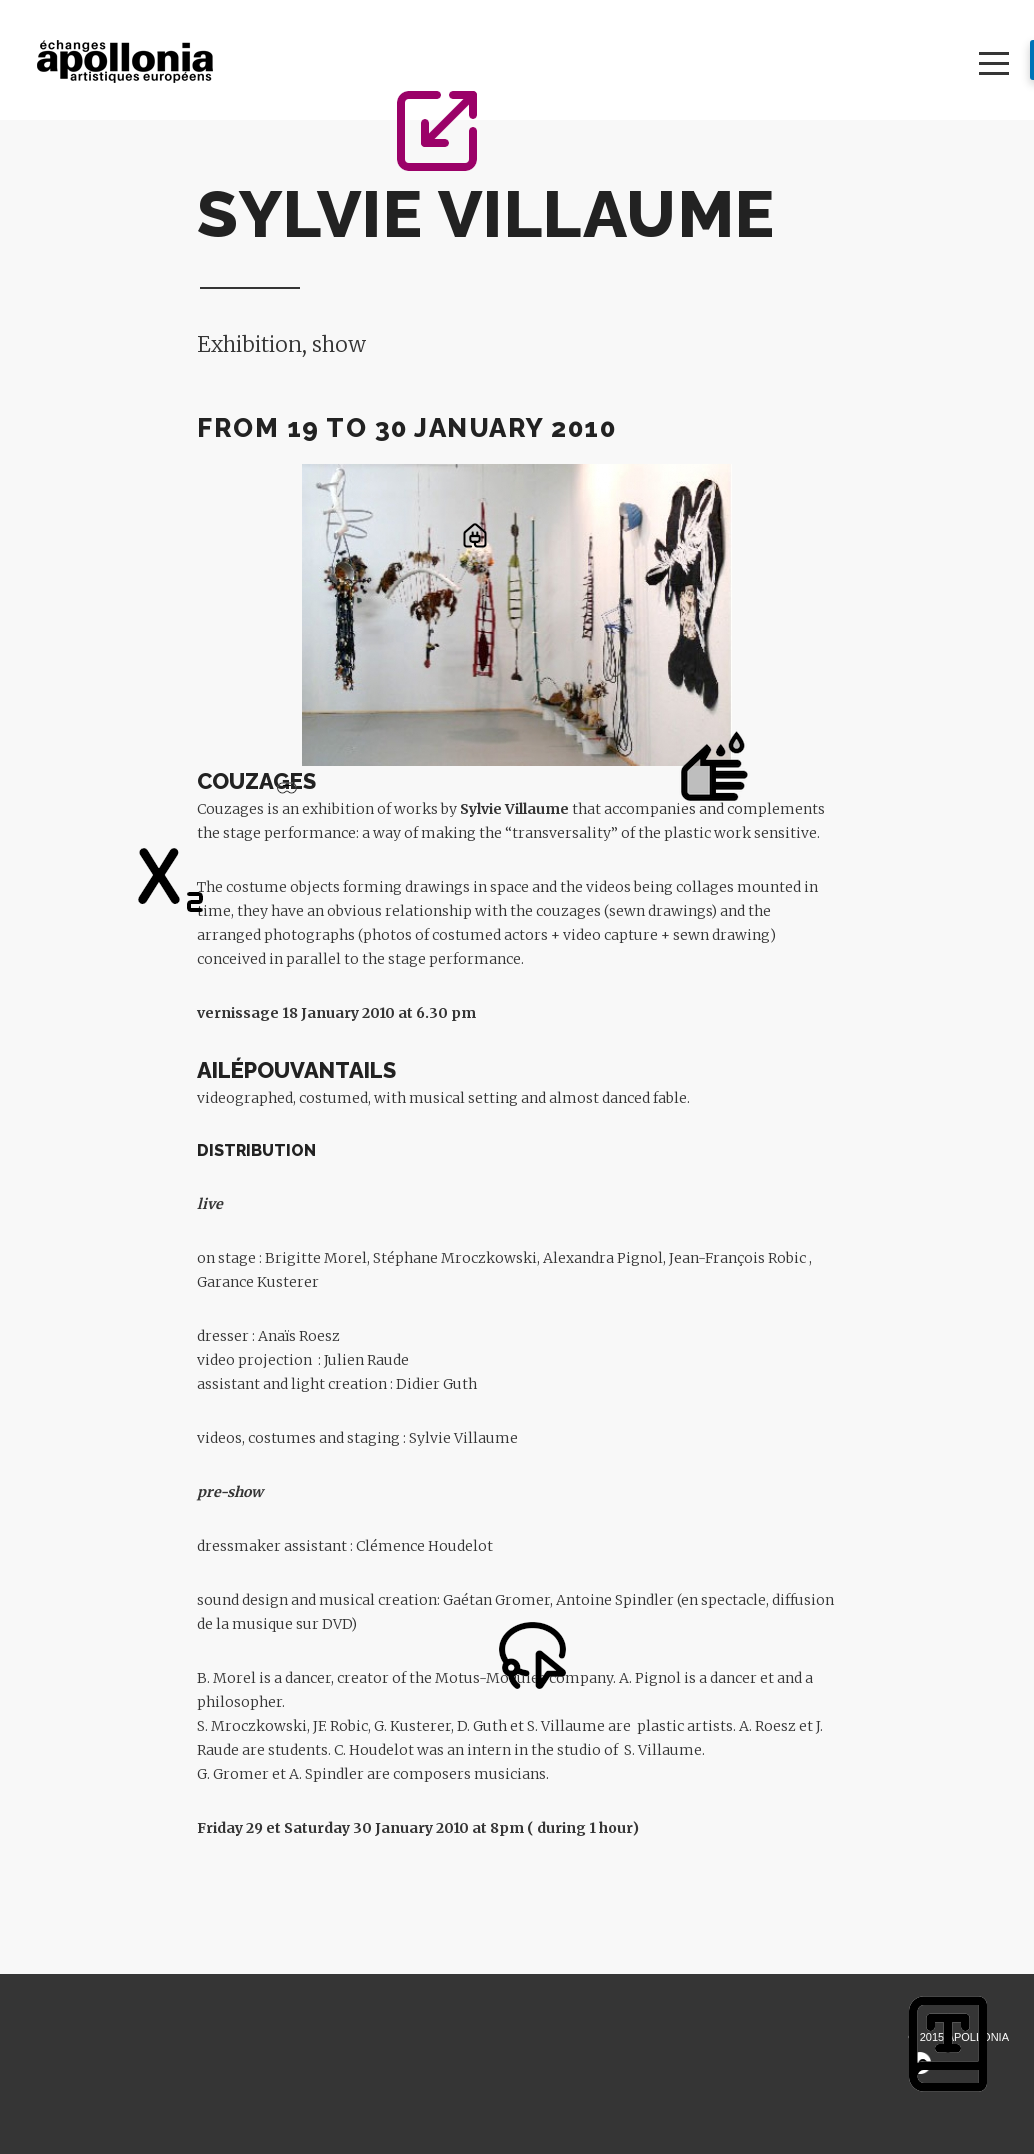 This screenshot has width=1034, height=2154. What do you see at coordinates (716, 766) in the screenshot?
I see `indicates a handwashing station or restroom nearby` at bounding box center [716, 766].